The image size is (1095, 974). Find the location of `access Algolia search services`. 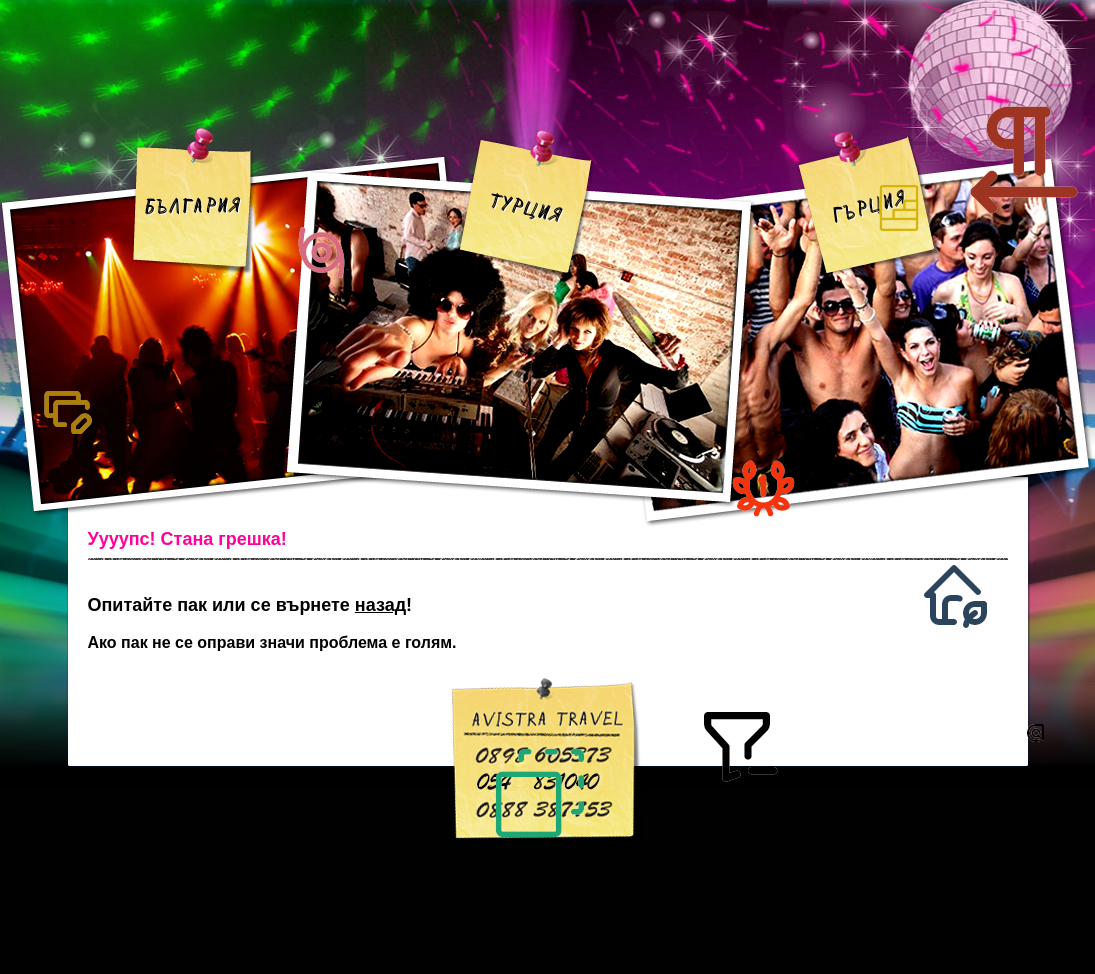

access Algolia search services is located at coordinates (1036, 733).